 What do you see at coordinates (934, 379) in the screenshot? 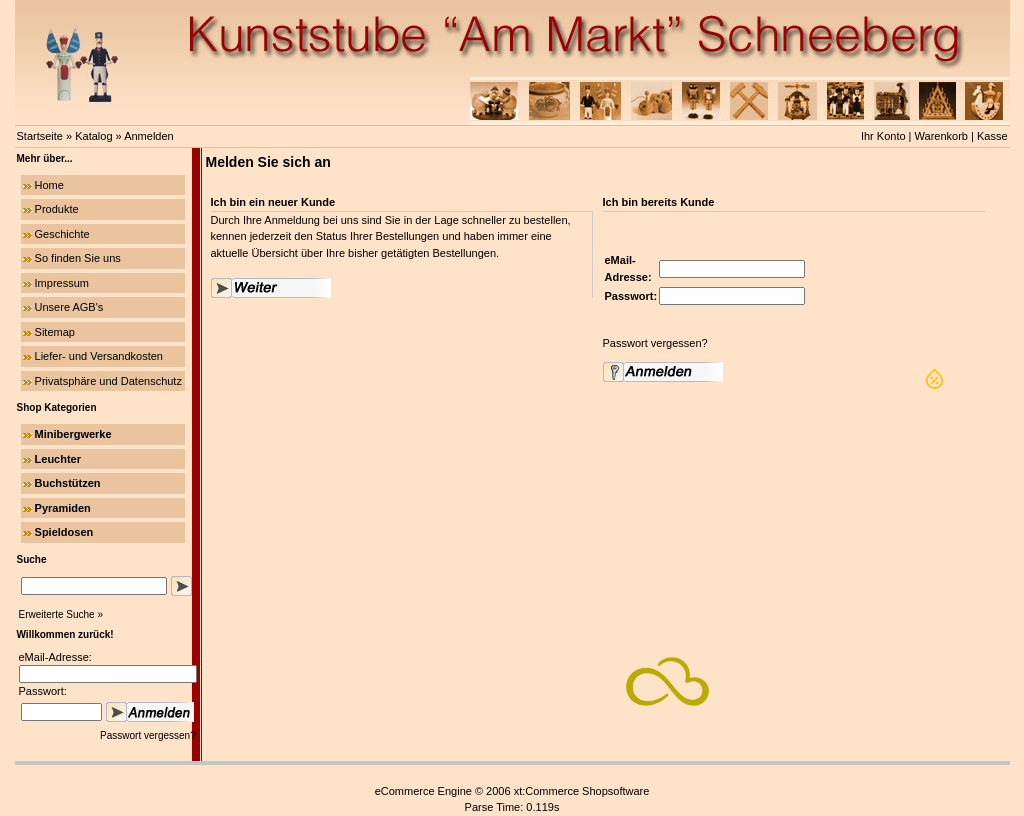
I see `view current humidity level` at bounding box center [934, 379].